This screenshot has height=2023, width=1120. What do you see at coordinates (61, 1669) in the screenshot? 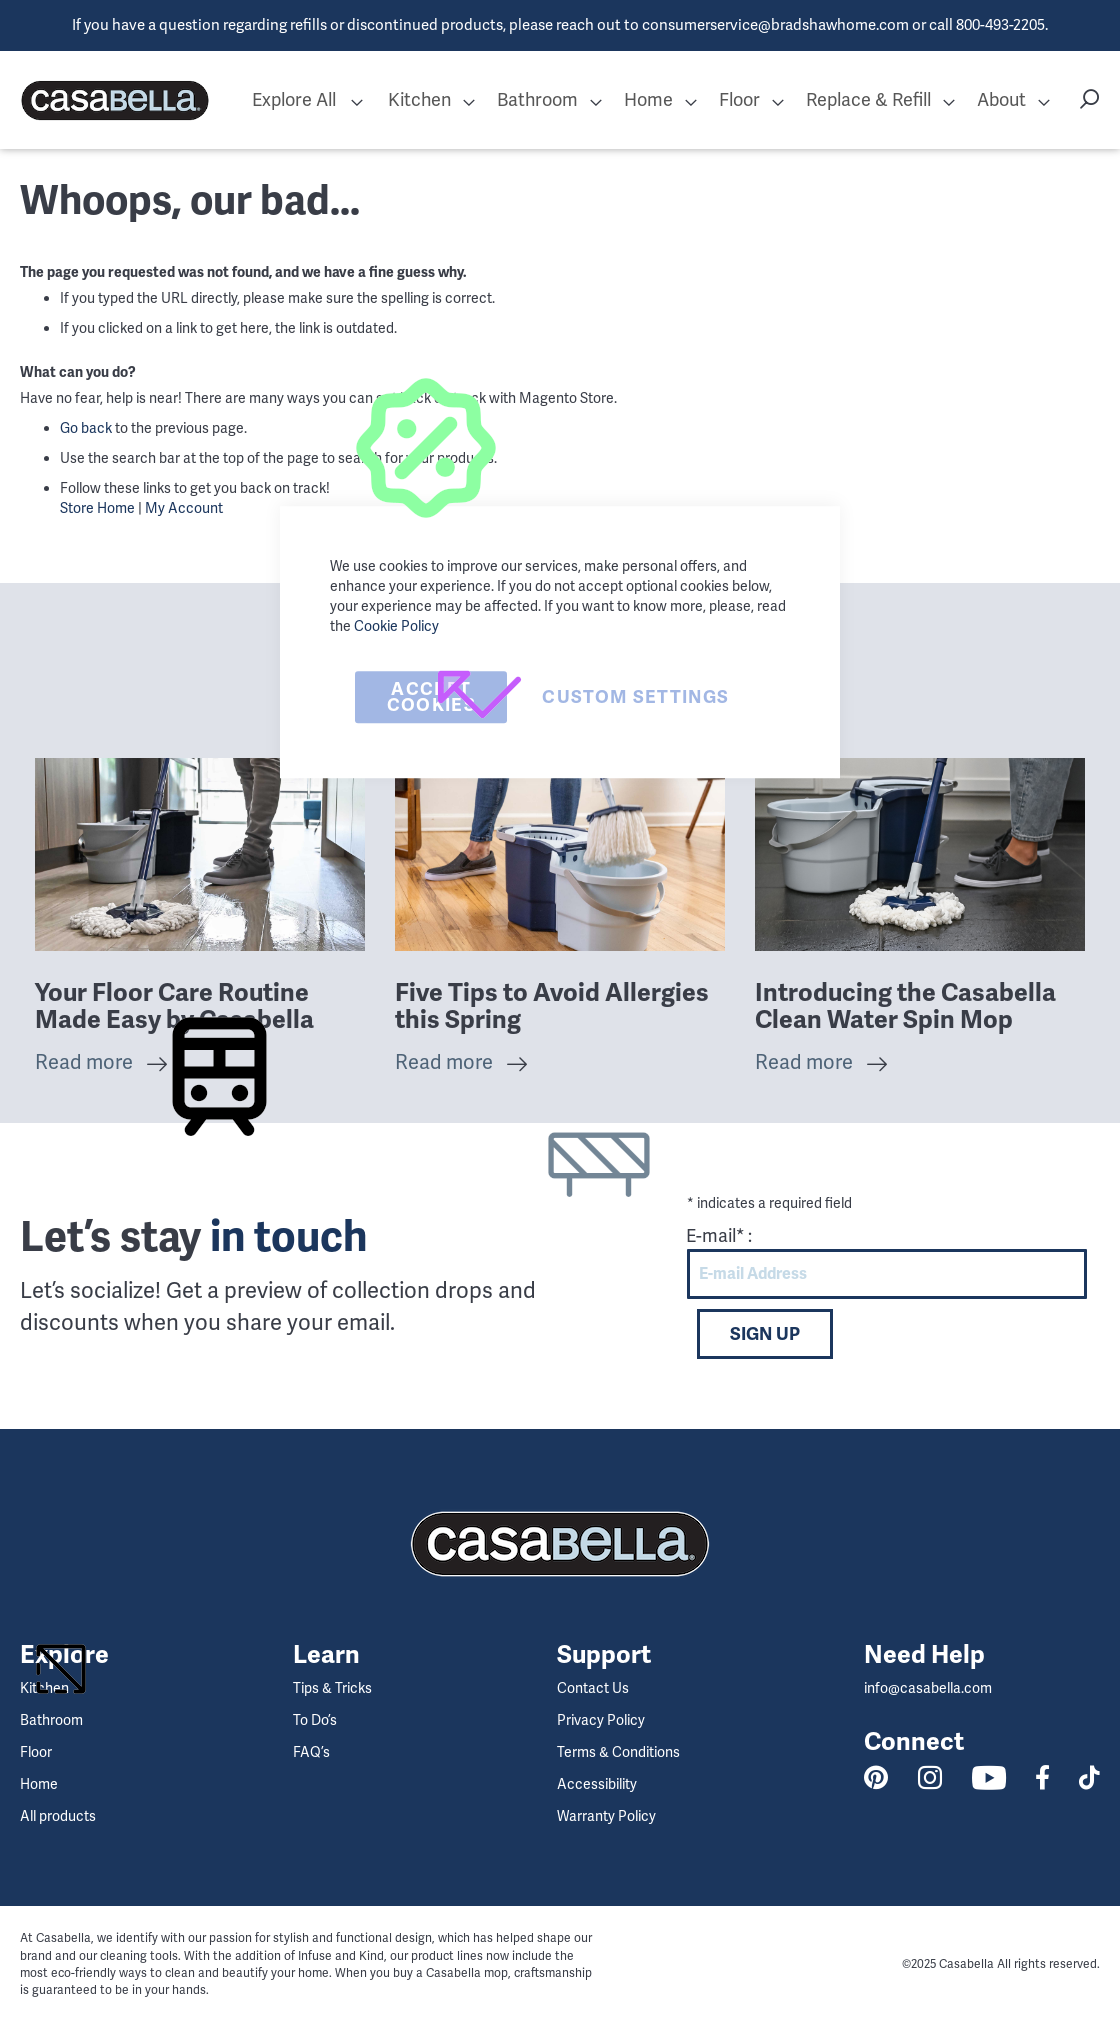
I see `invert current selection` at bounding box center [61, 1669].